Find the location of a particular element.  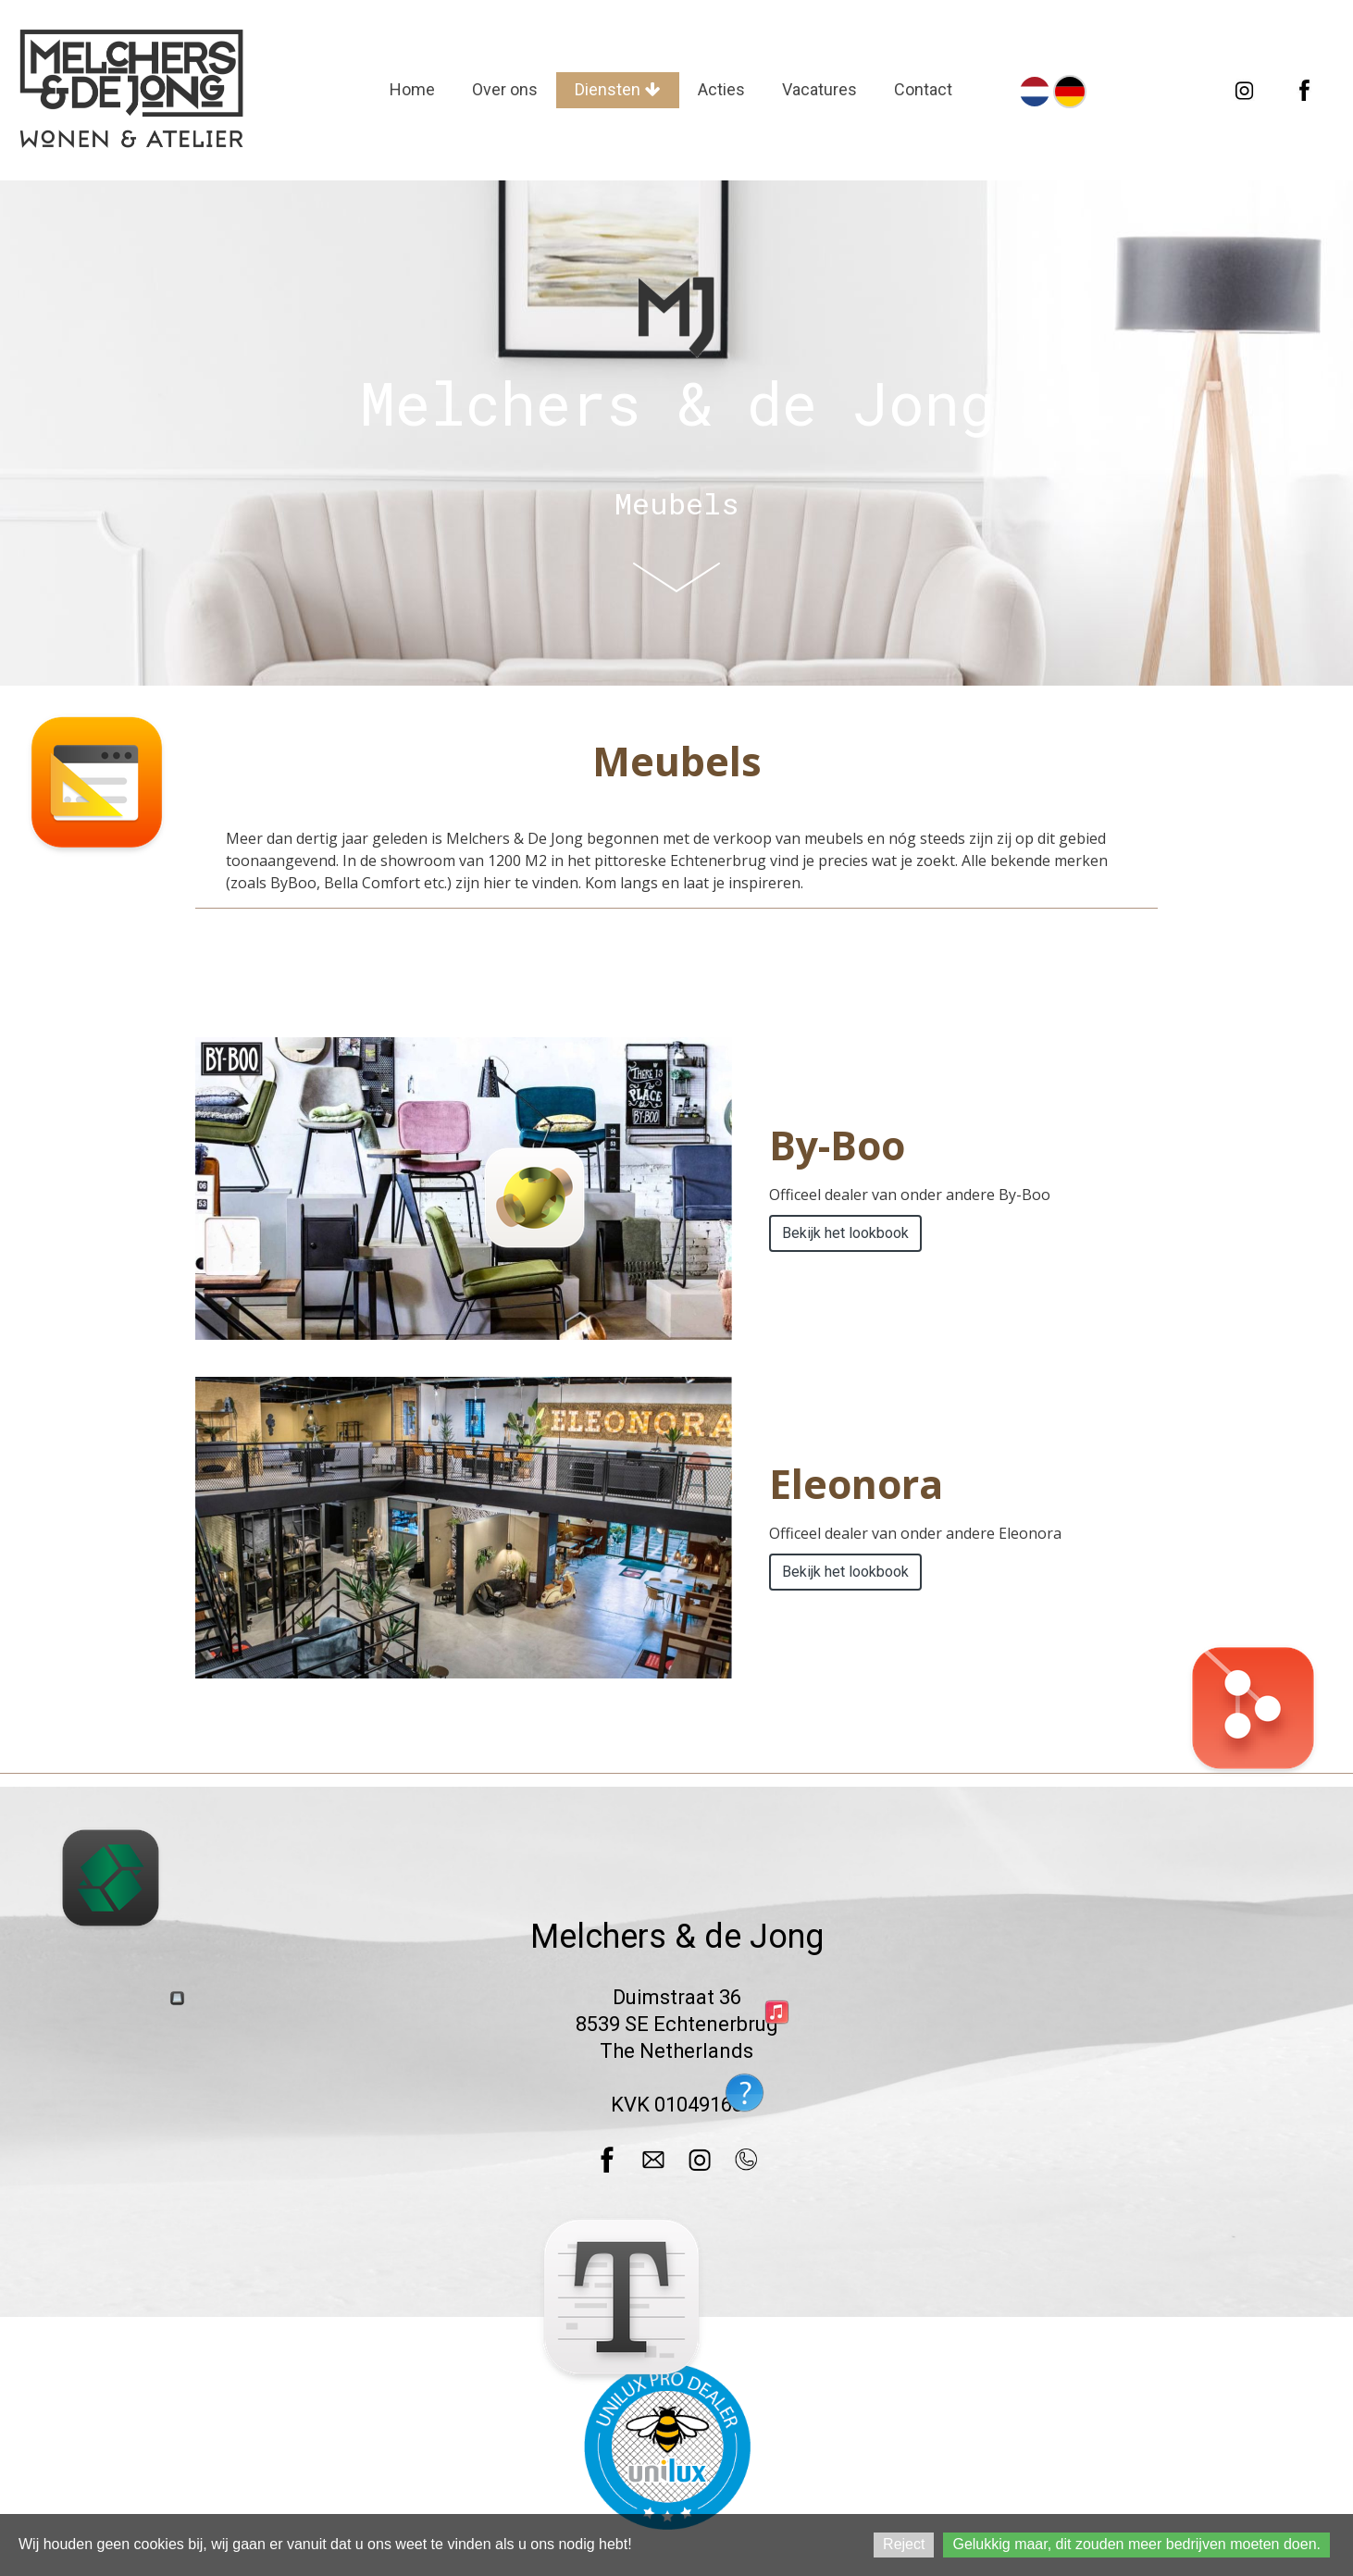

access removable media or external drive is located at coordinates (177, 1998).